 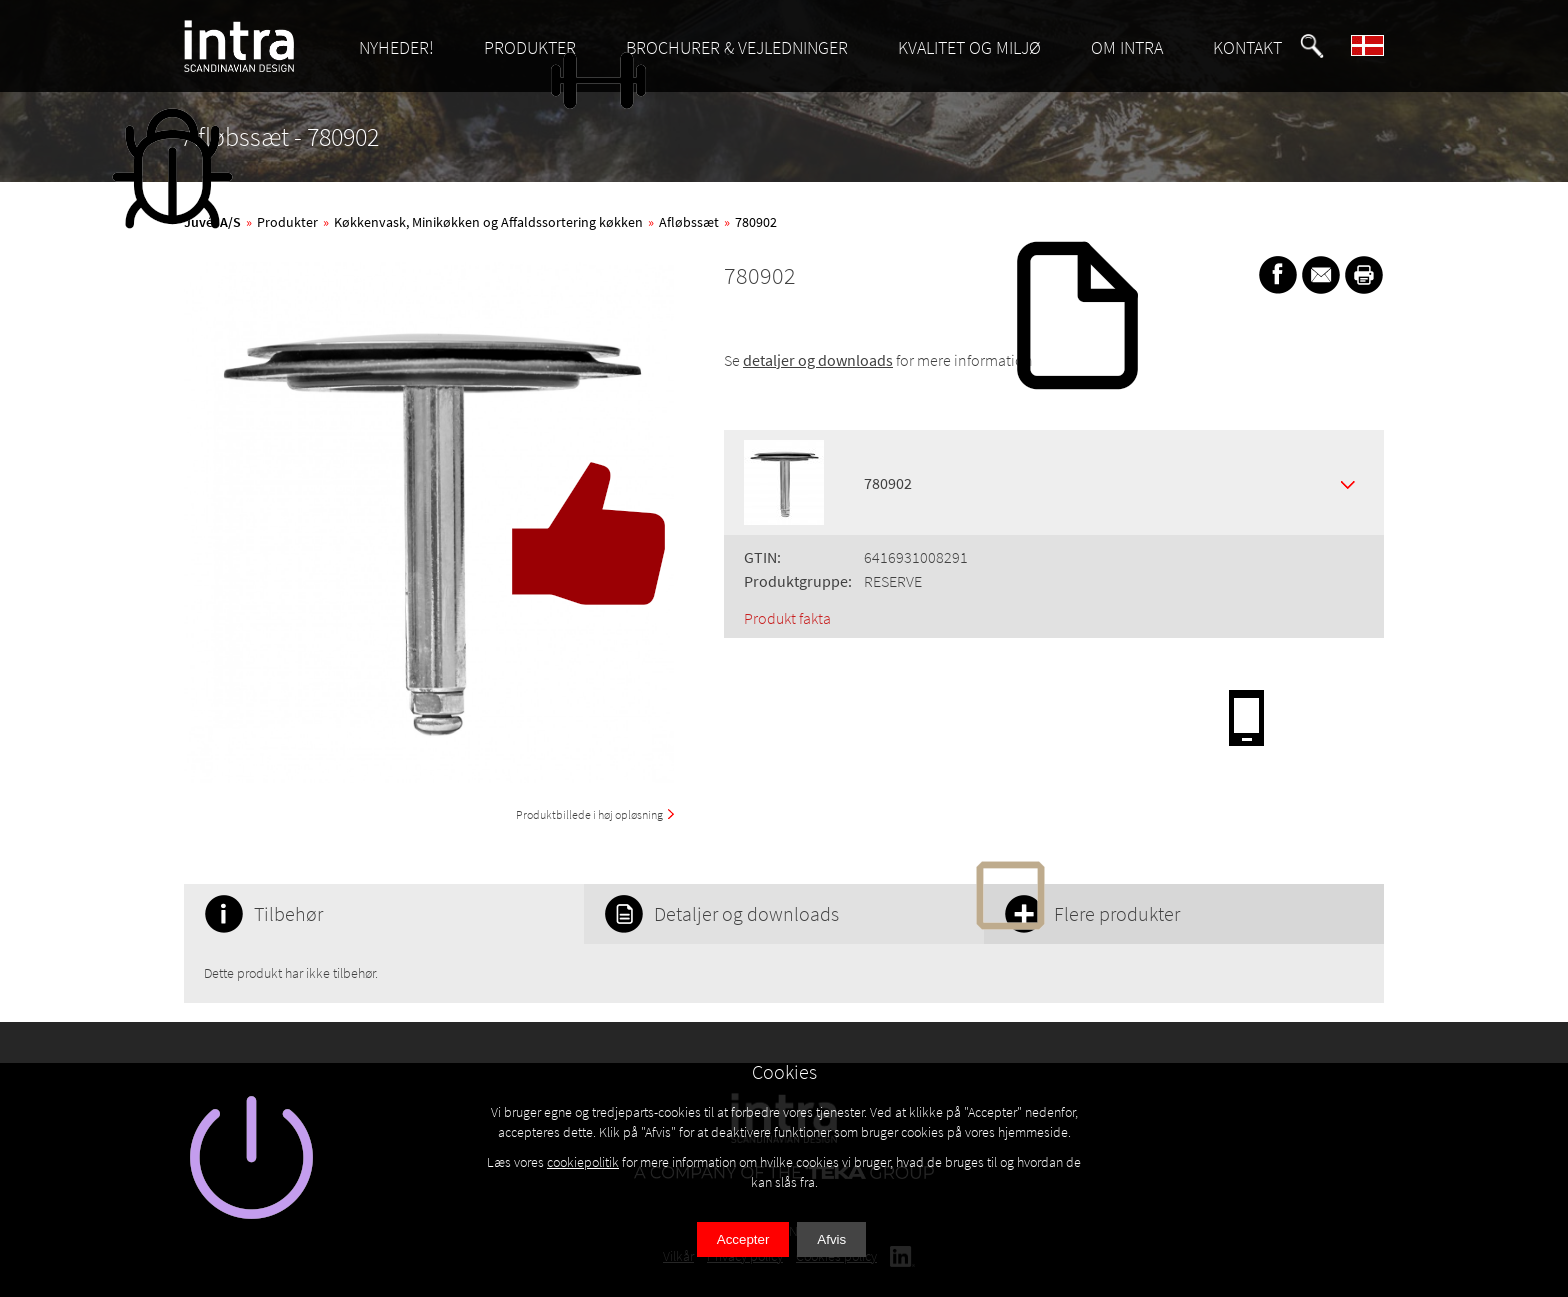 What do you see at coordinates (1010, 895) in the screenshot?
I see `stop debugging session` at bounding box center [1010, 895].